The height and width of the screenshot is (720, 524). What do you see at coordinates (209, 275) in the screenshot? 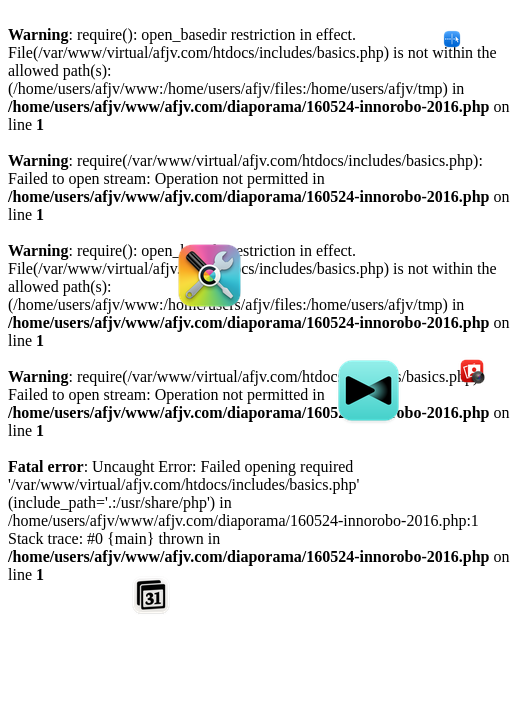
I see `open colorsync utility to manage color profiles` at bounding box center [209, 275].